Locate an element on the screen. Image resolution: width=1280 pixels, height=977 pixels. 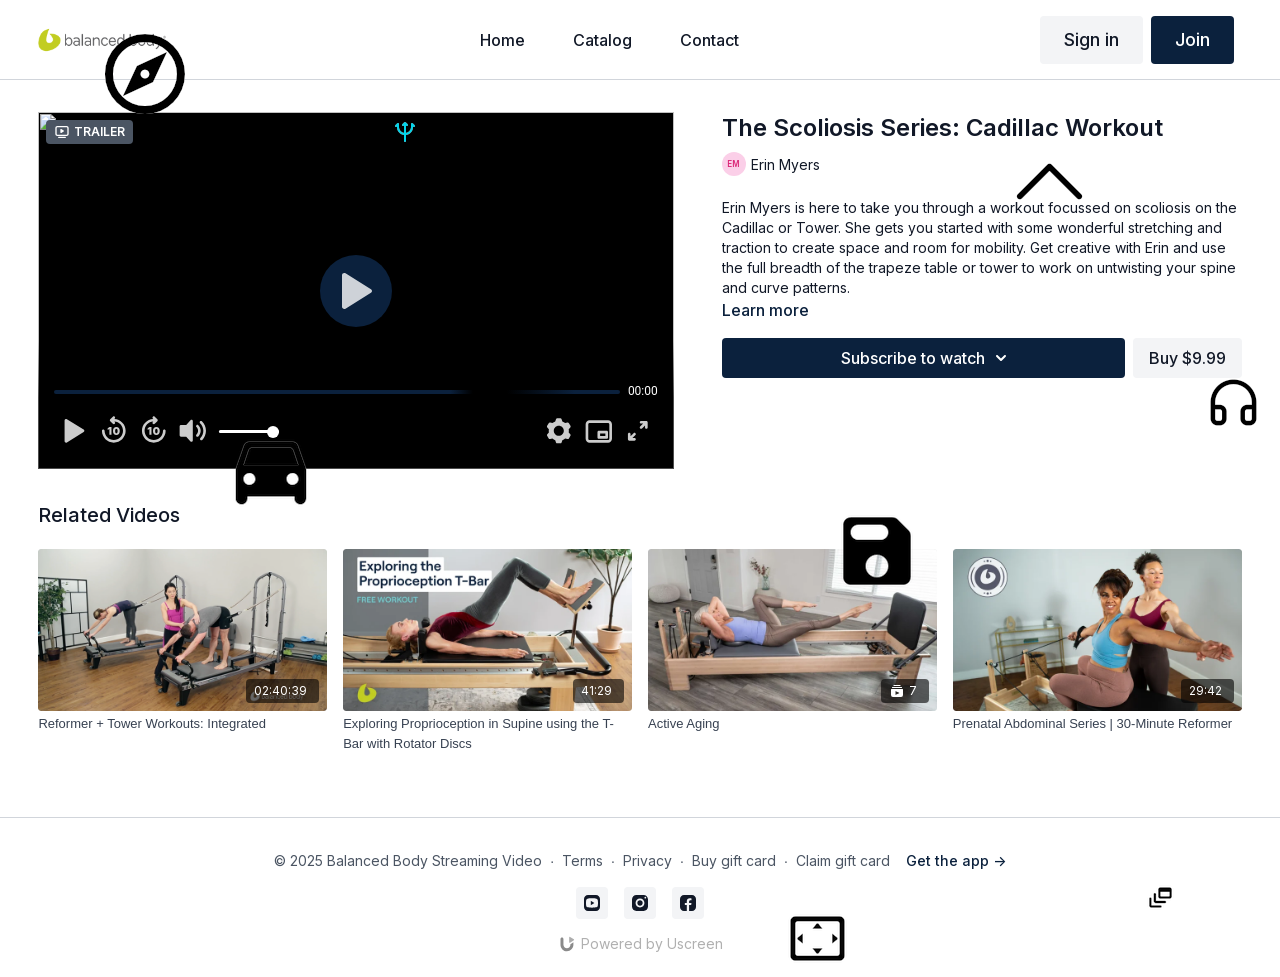
collapse an expanded section is located at coordinates (1049, 181).